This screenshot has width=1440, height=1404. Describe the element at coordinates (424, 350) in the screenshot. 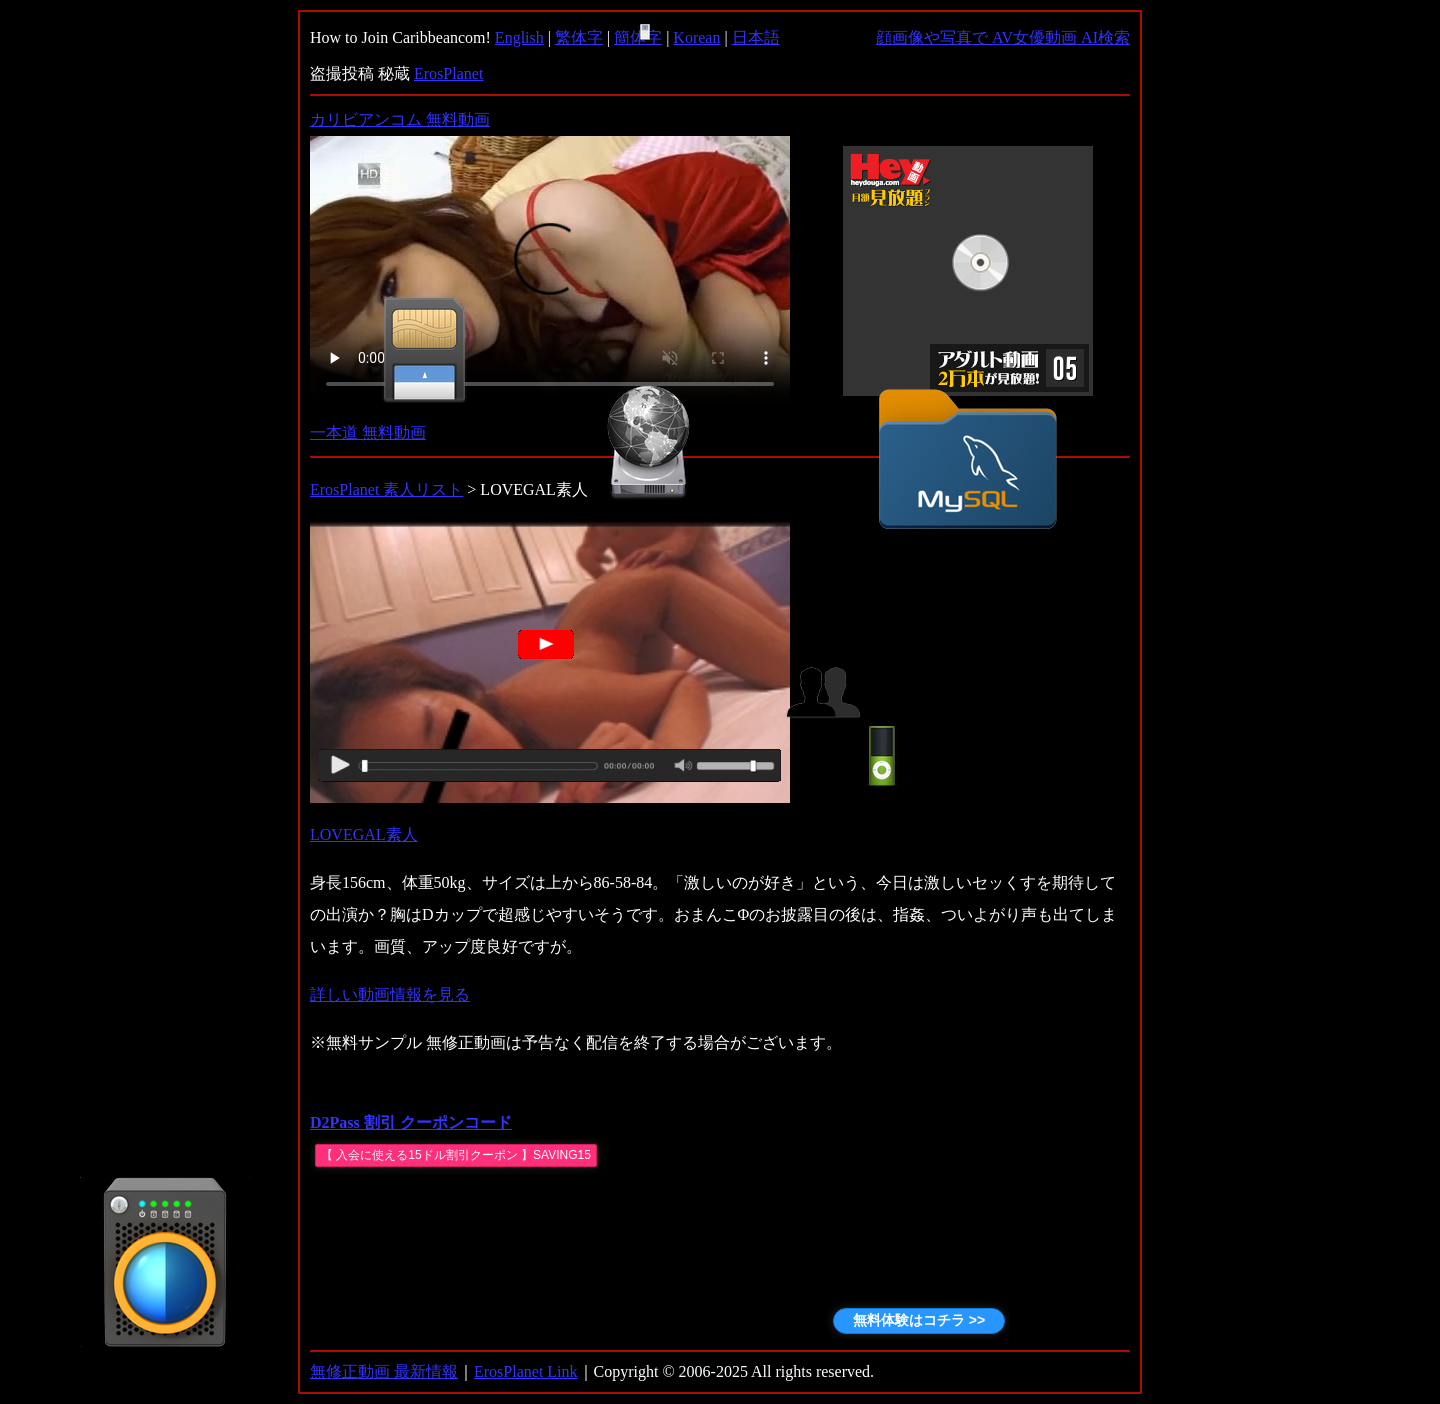

I see `smartmedia memory card storage device` at that location.